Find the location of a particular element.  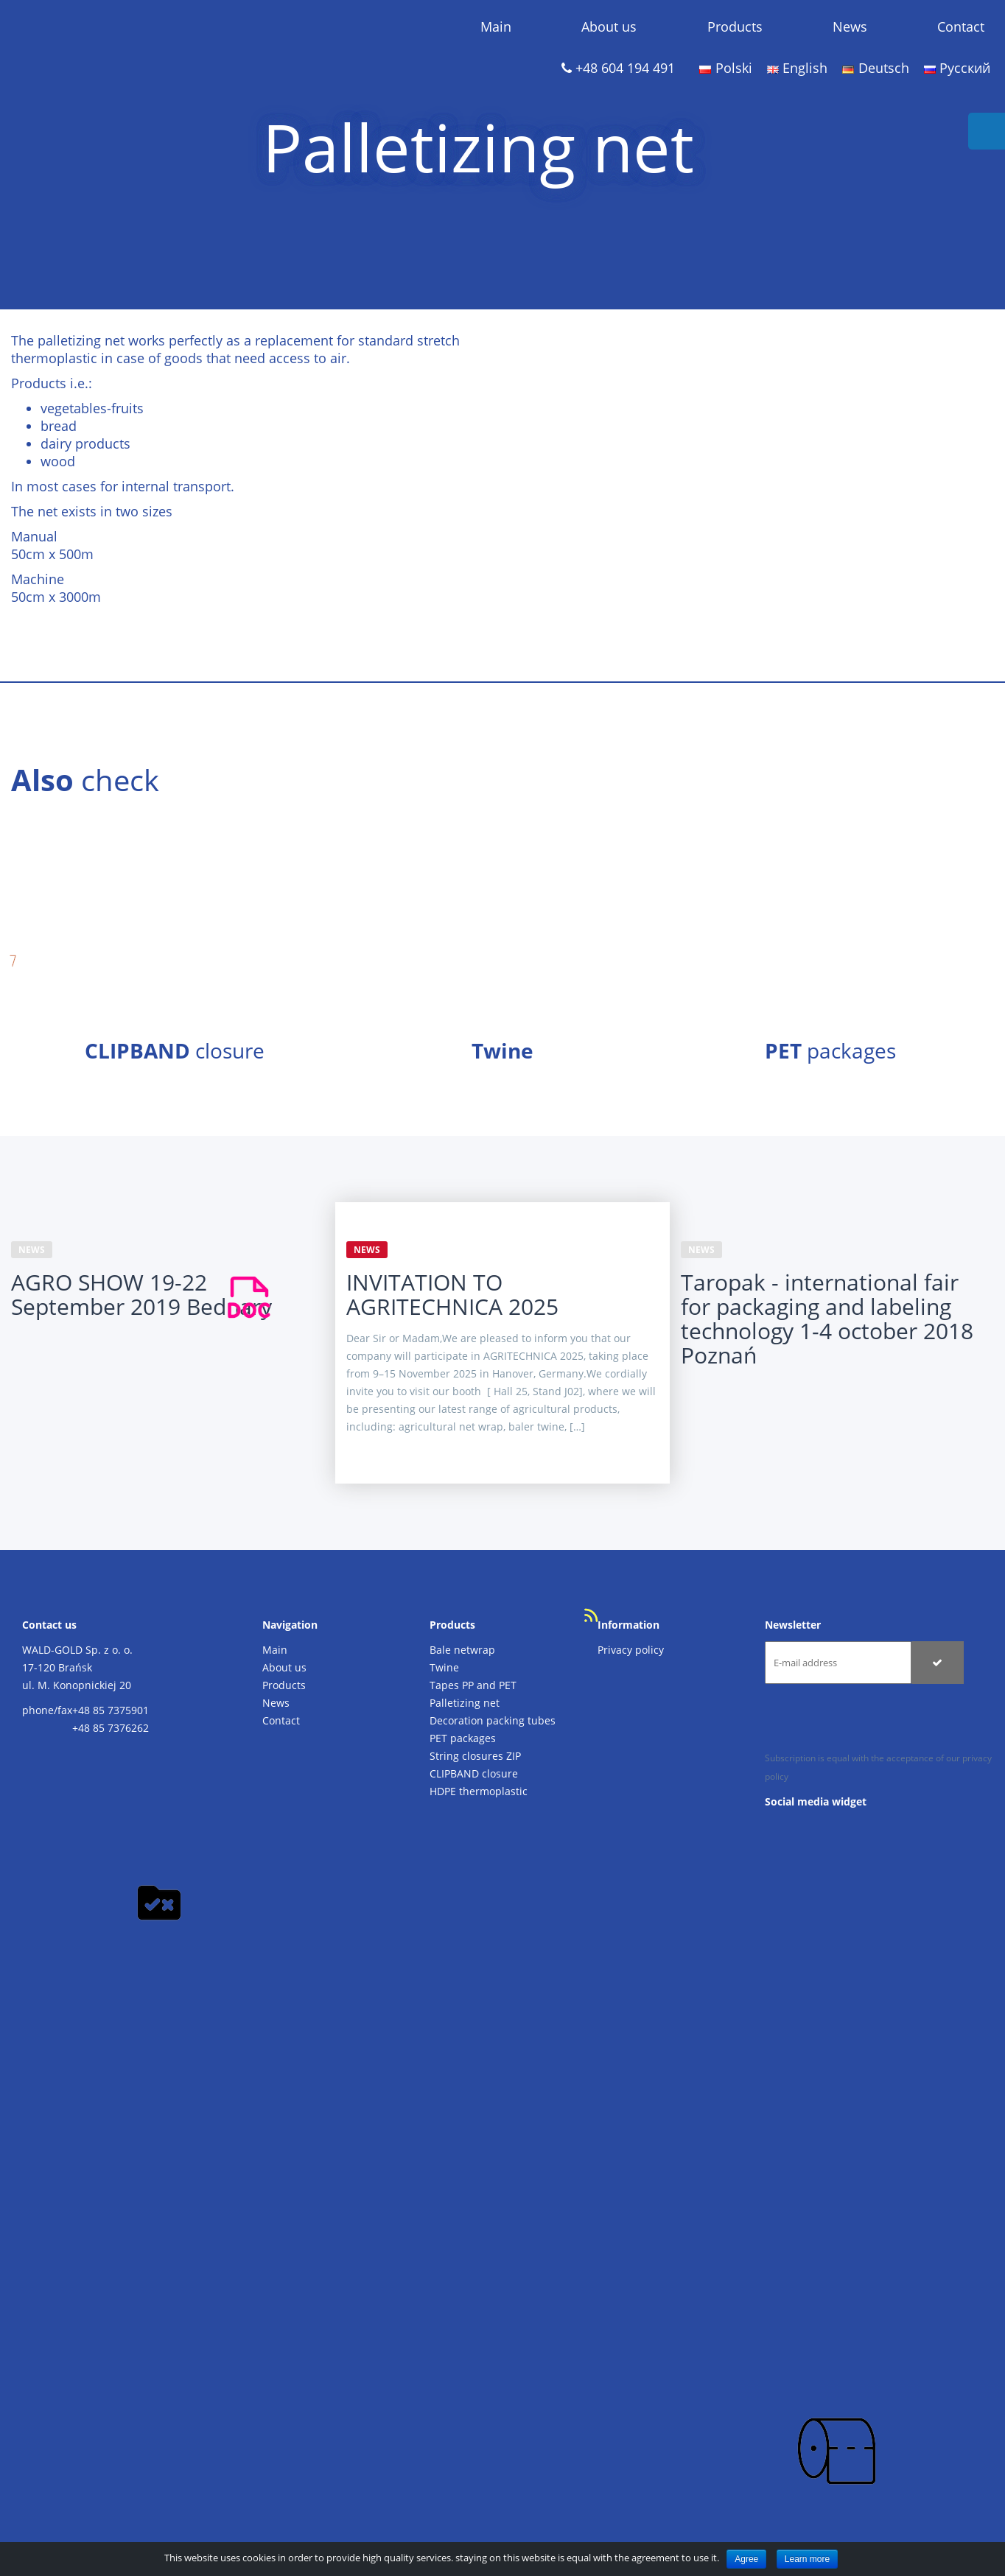

open a document file is located at coordinates (249, 1299).